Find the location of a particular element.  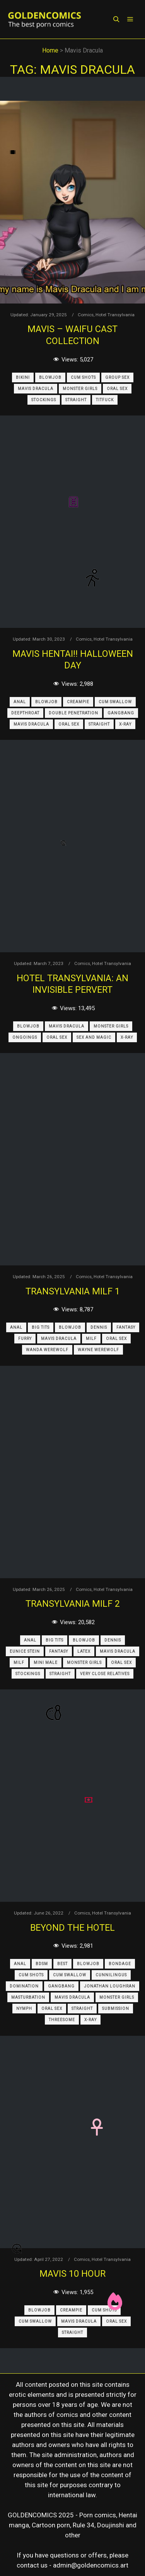

rotate or refresh content is located at coordinates (17, 2248).